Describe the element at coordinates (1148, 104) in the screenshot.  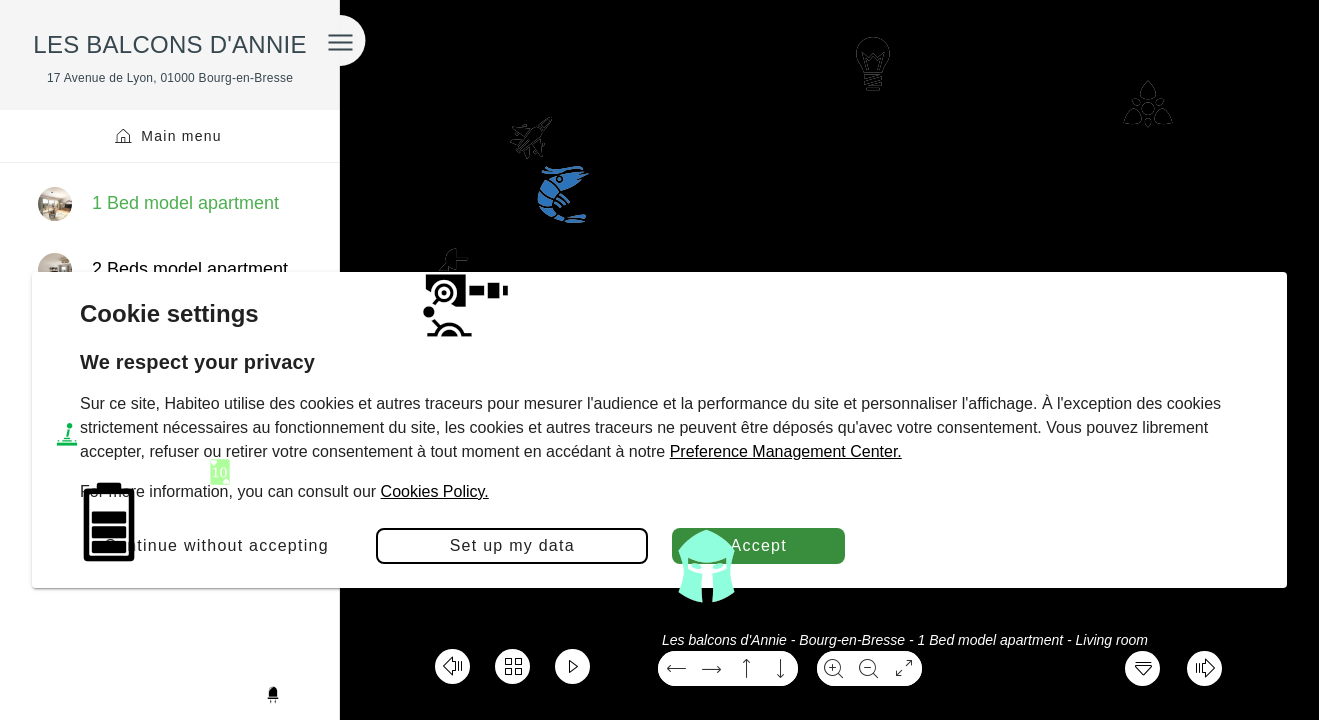
I see `represents a hive mind or collective intelligence feature` at that location.